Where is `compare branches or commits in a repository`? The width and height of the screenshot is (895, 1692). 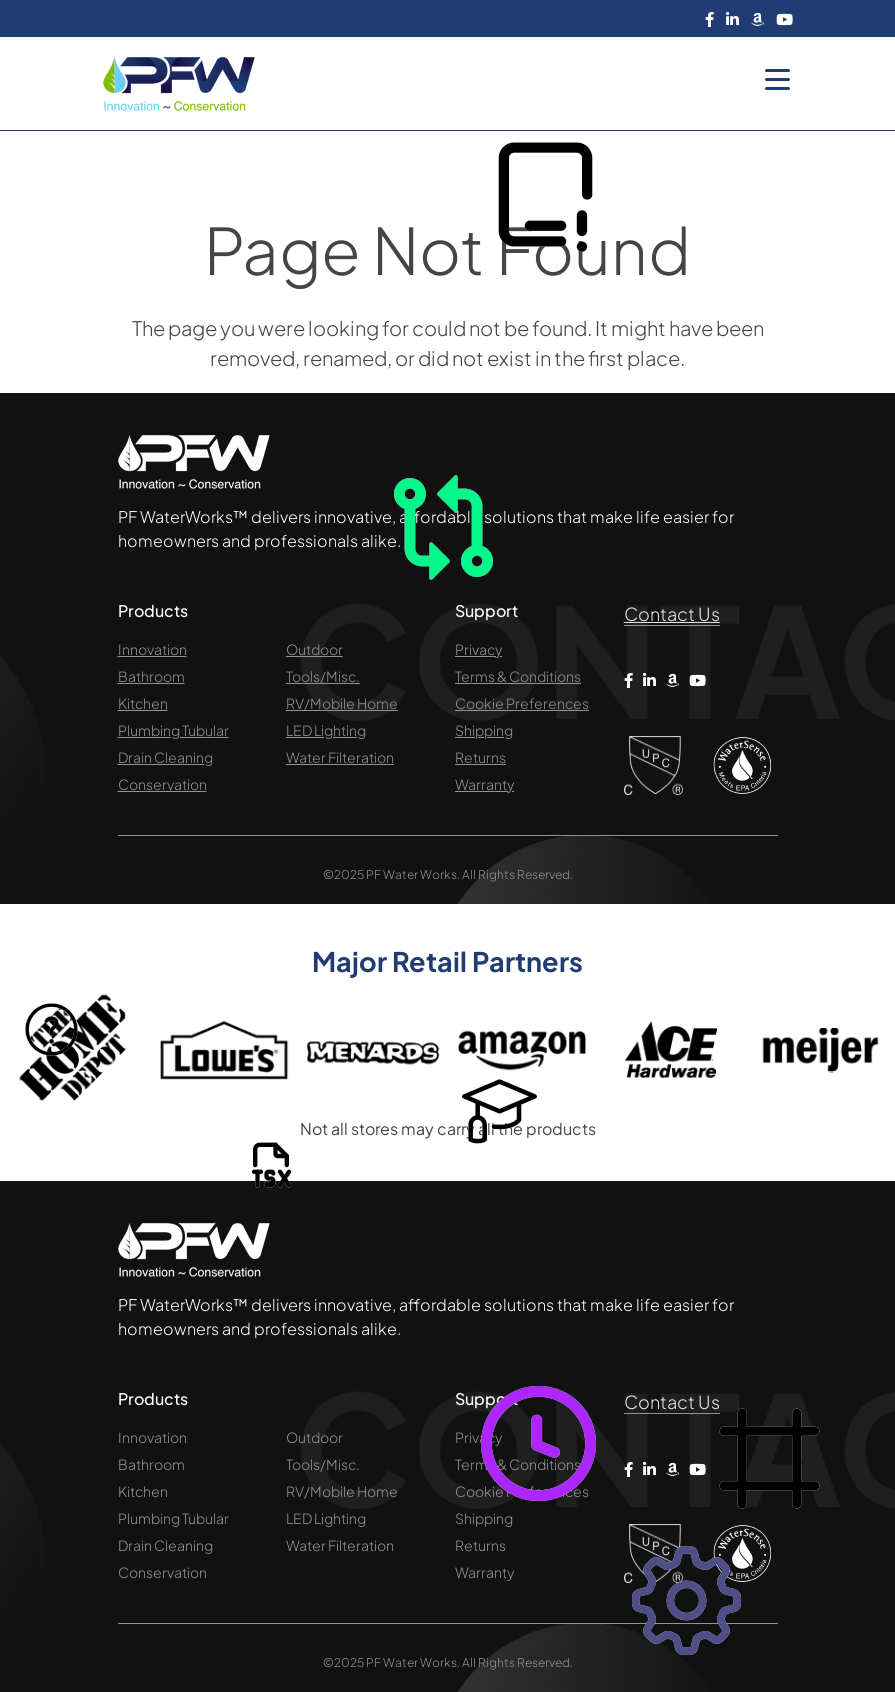 compare branches or commits in a repository is located at coordinates (443, 527).